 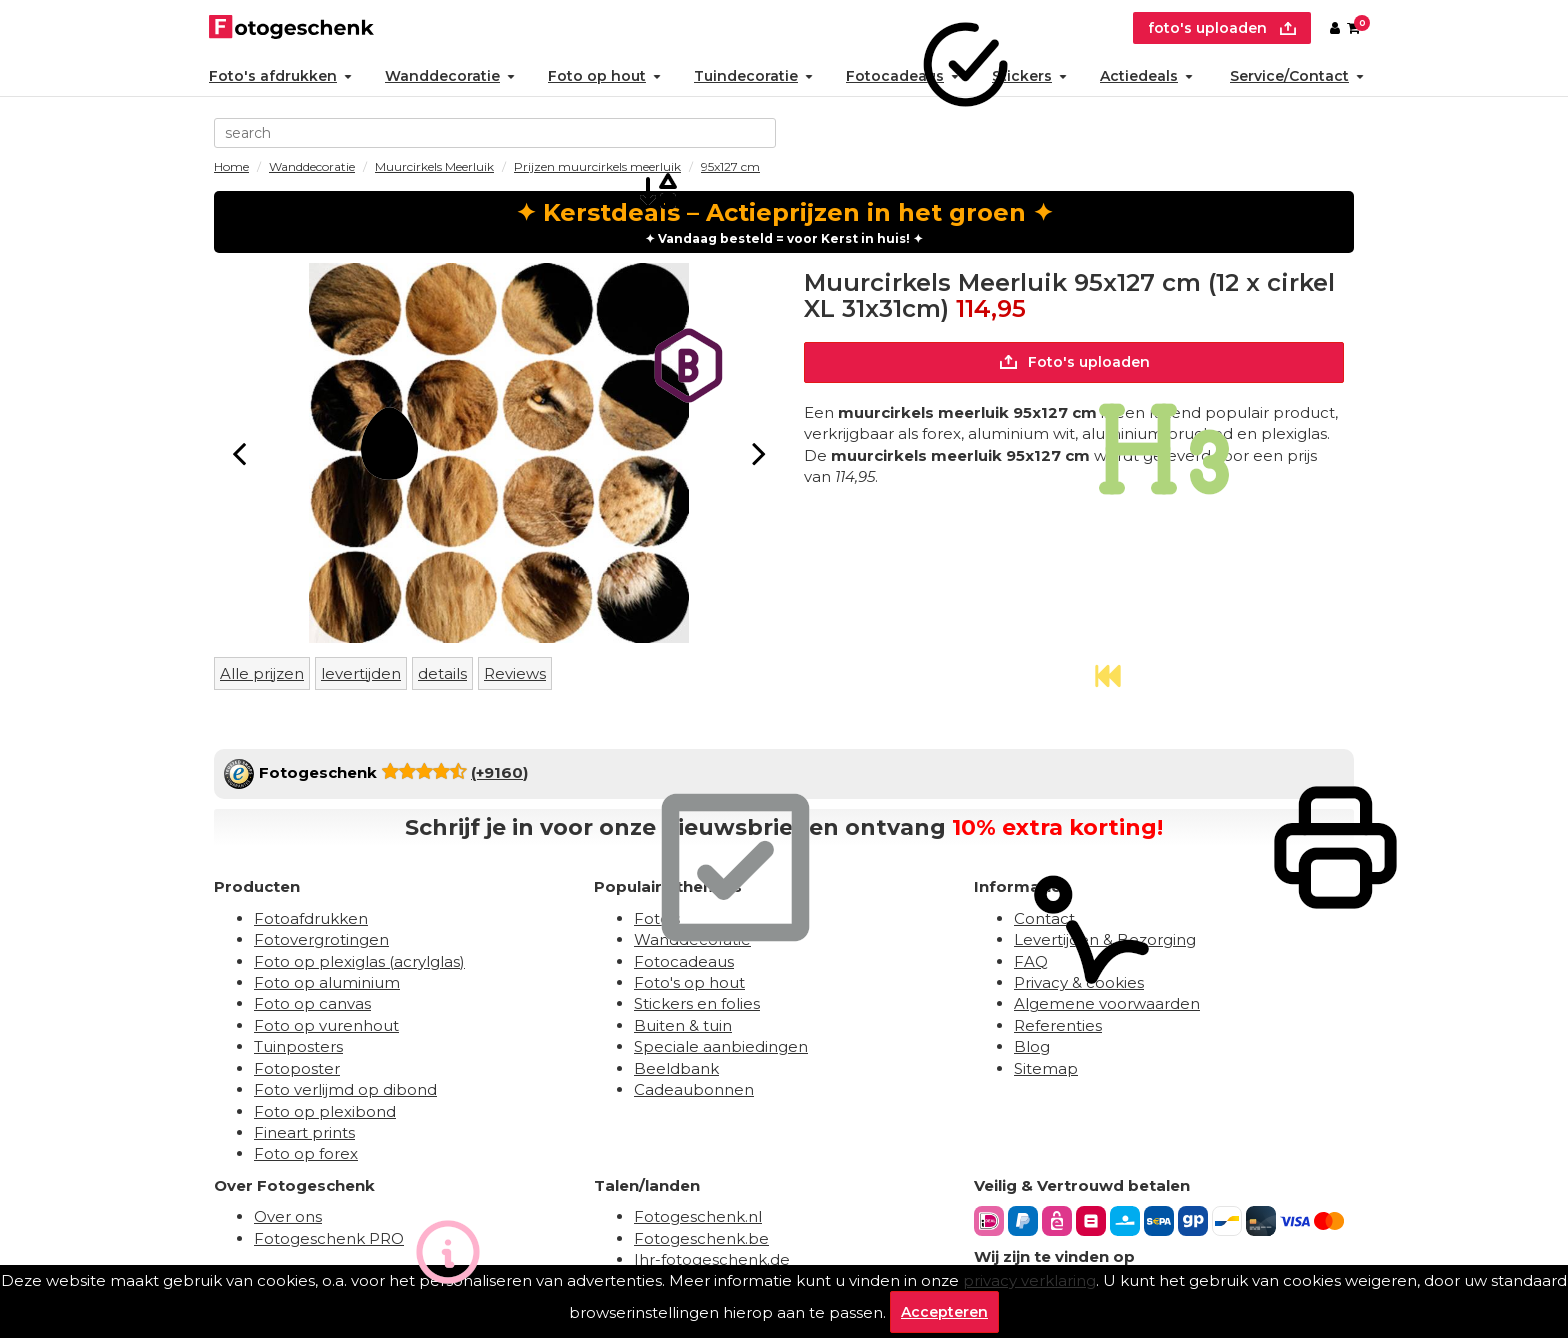 What do you see at coordinates (1335, 847) in the screenshot?
I see `print the current document` at bounding box center [1335, 847].